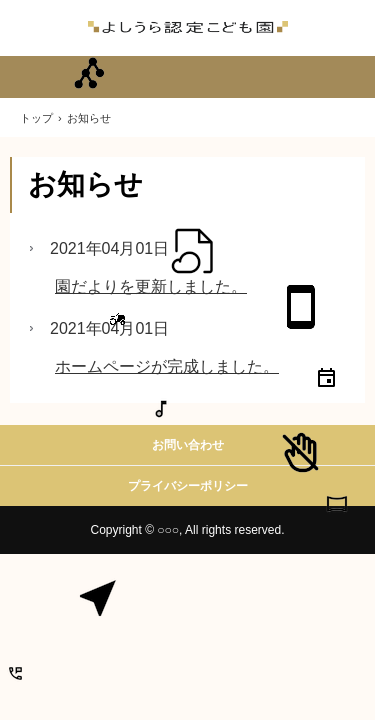  Describe the element at coordinates (194, 251) in the screenshot. I see `access cloud-stored files` at that location.